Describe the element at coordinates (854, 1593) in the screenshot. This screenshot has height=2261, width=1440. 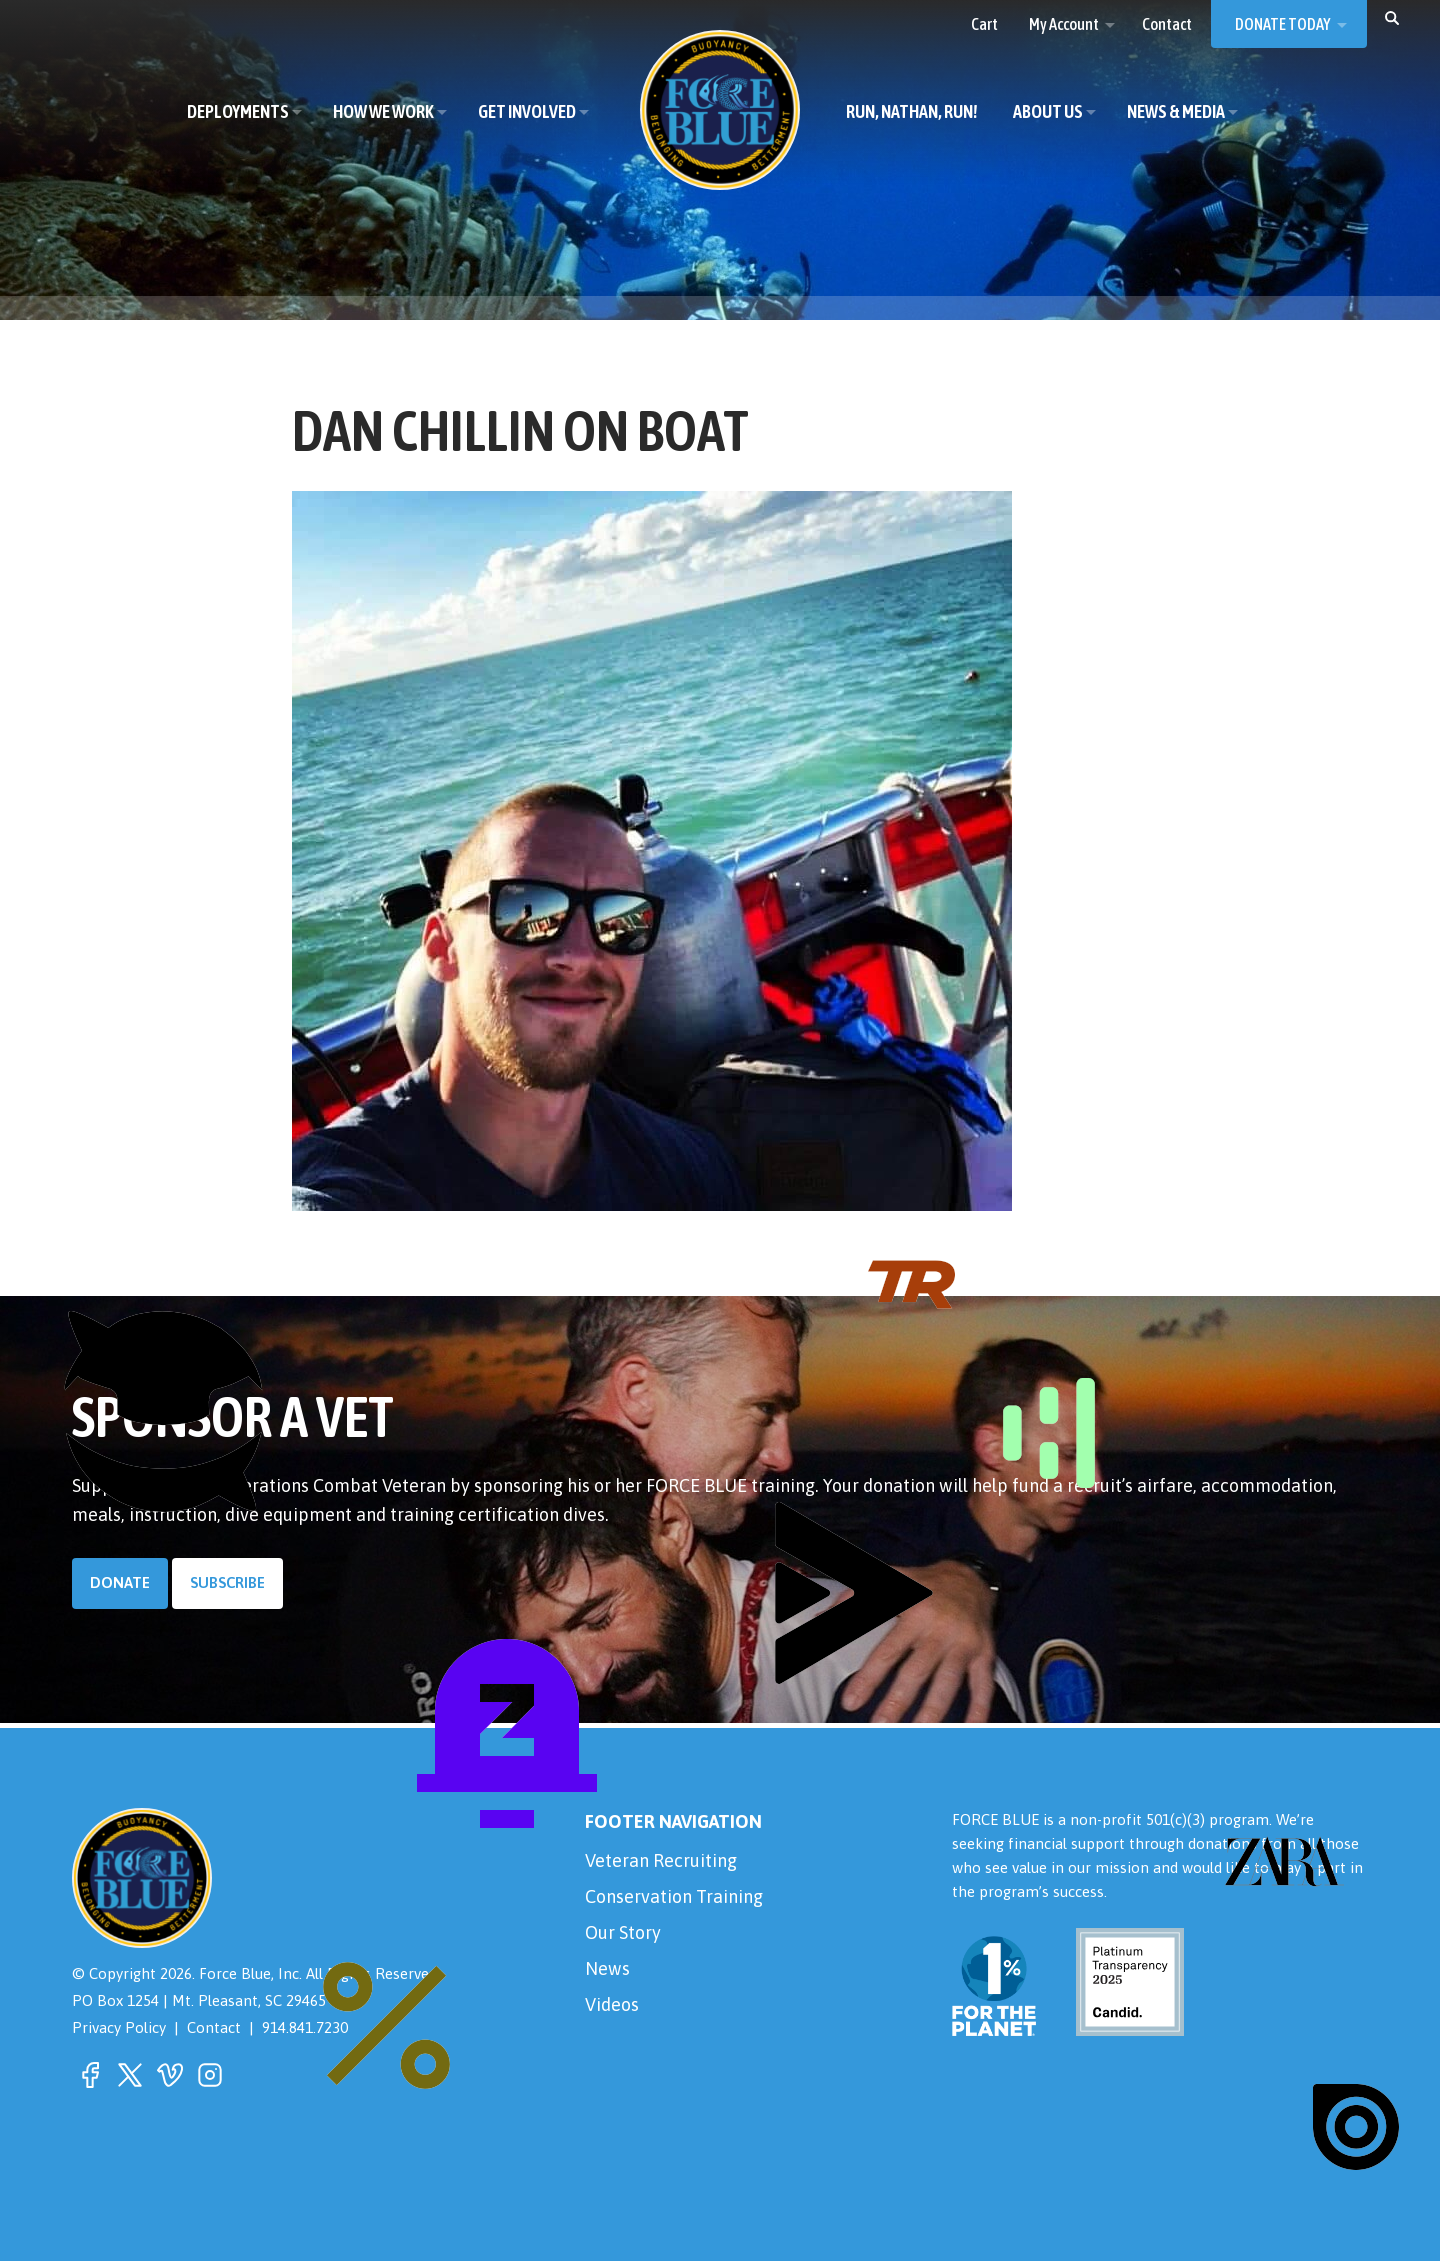
I see `open the LibreTube app` at that location.